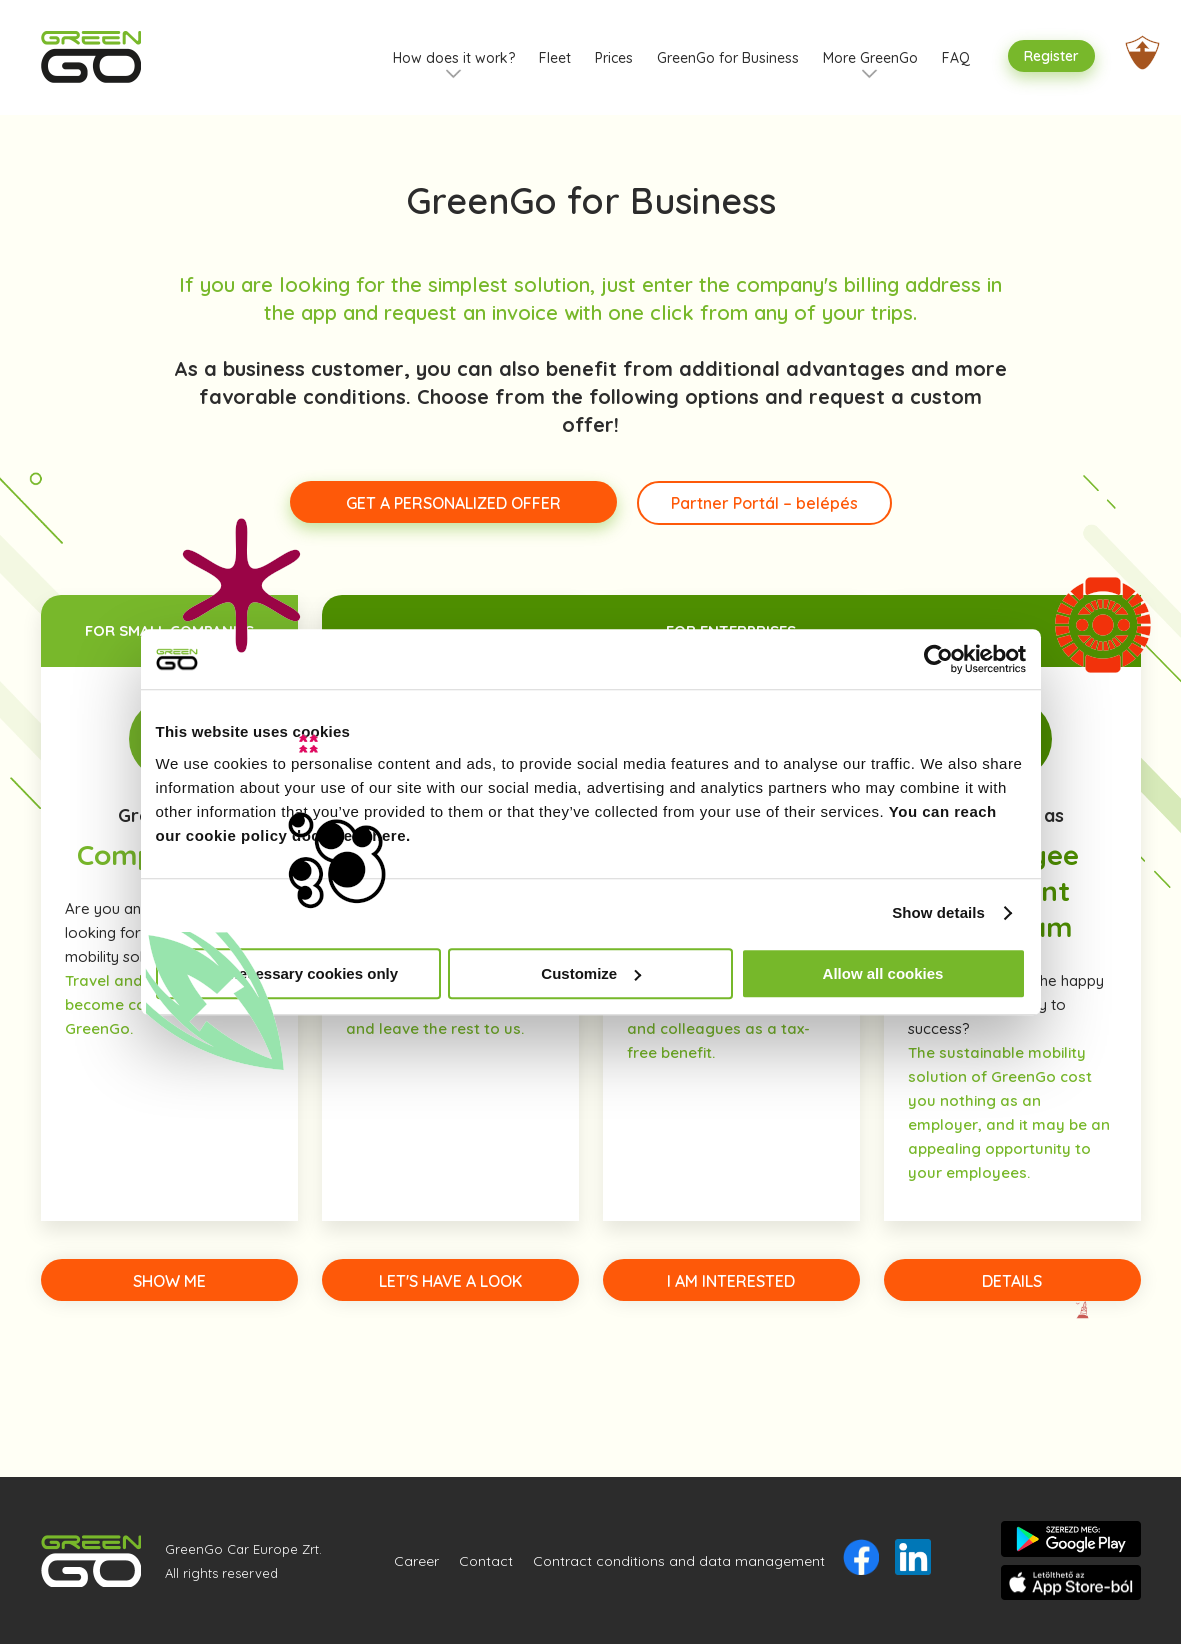 Image resolution: width=1181 pixels, height=1644 pixels. Describe the element at coordinates (337, 860) in the screenshot. I see `indicates a bubbling or processing animation` at that location.